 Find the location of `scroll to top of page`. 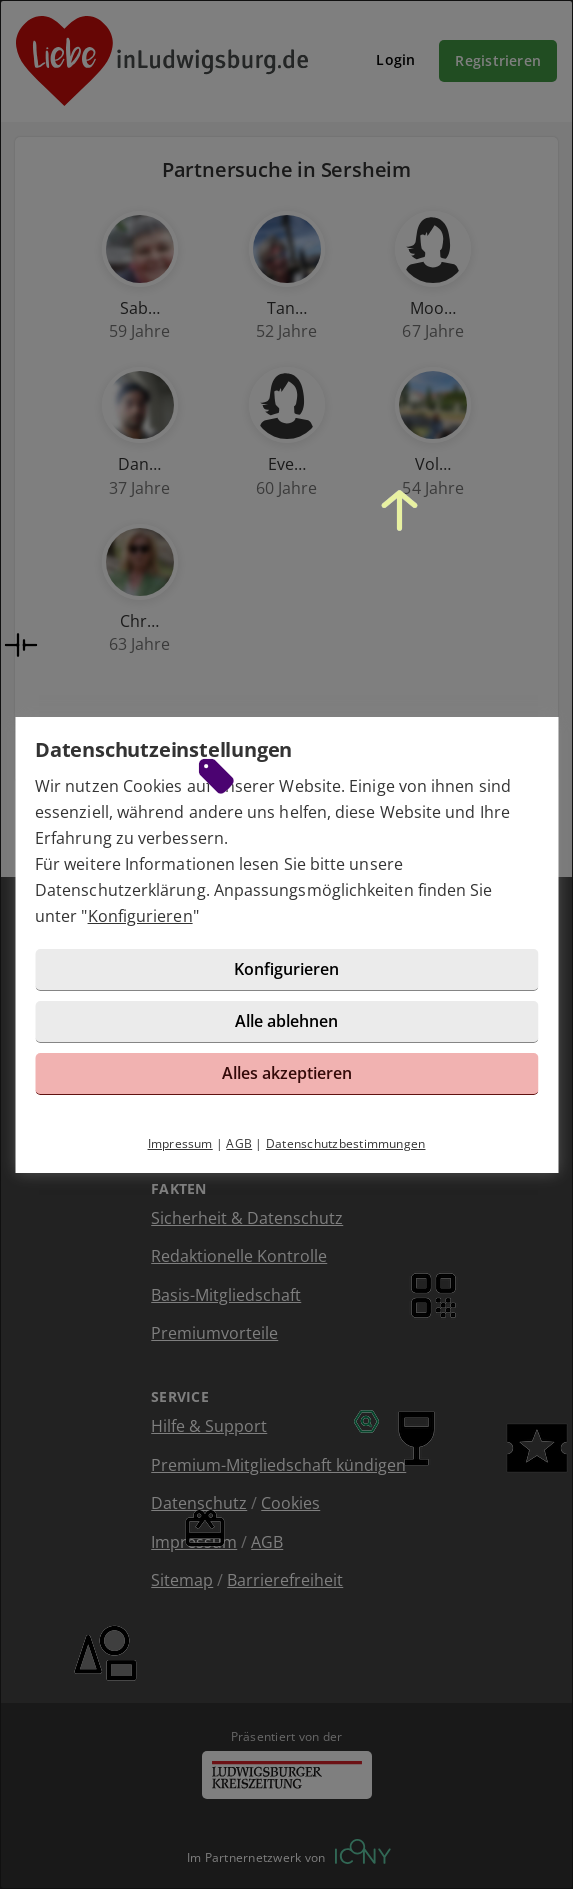

scroll to top of page is located at coordinates (399, 510).